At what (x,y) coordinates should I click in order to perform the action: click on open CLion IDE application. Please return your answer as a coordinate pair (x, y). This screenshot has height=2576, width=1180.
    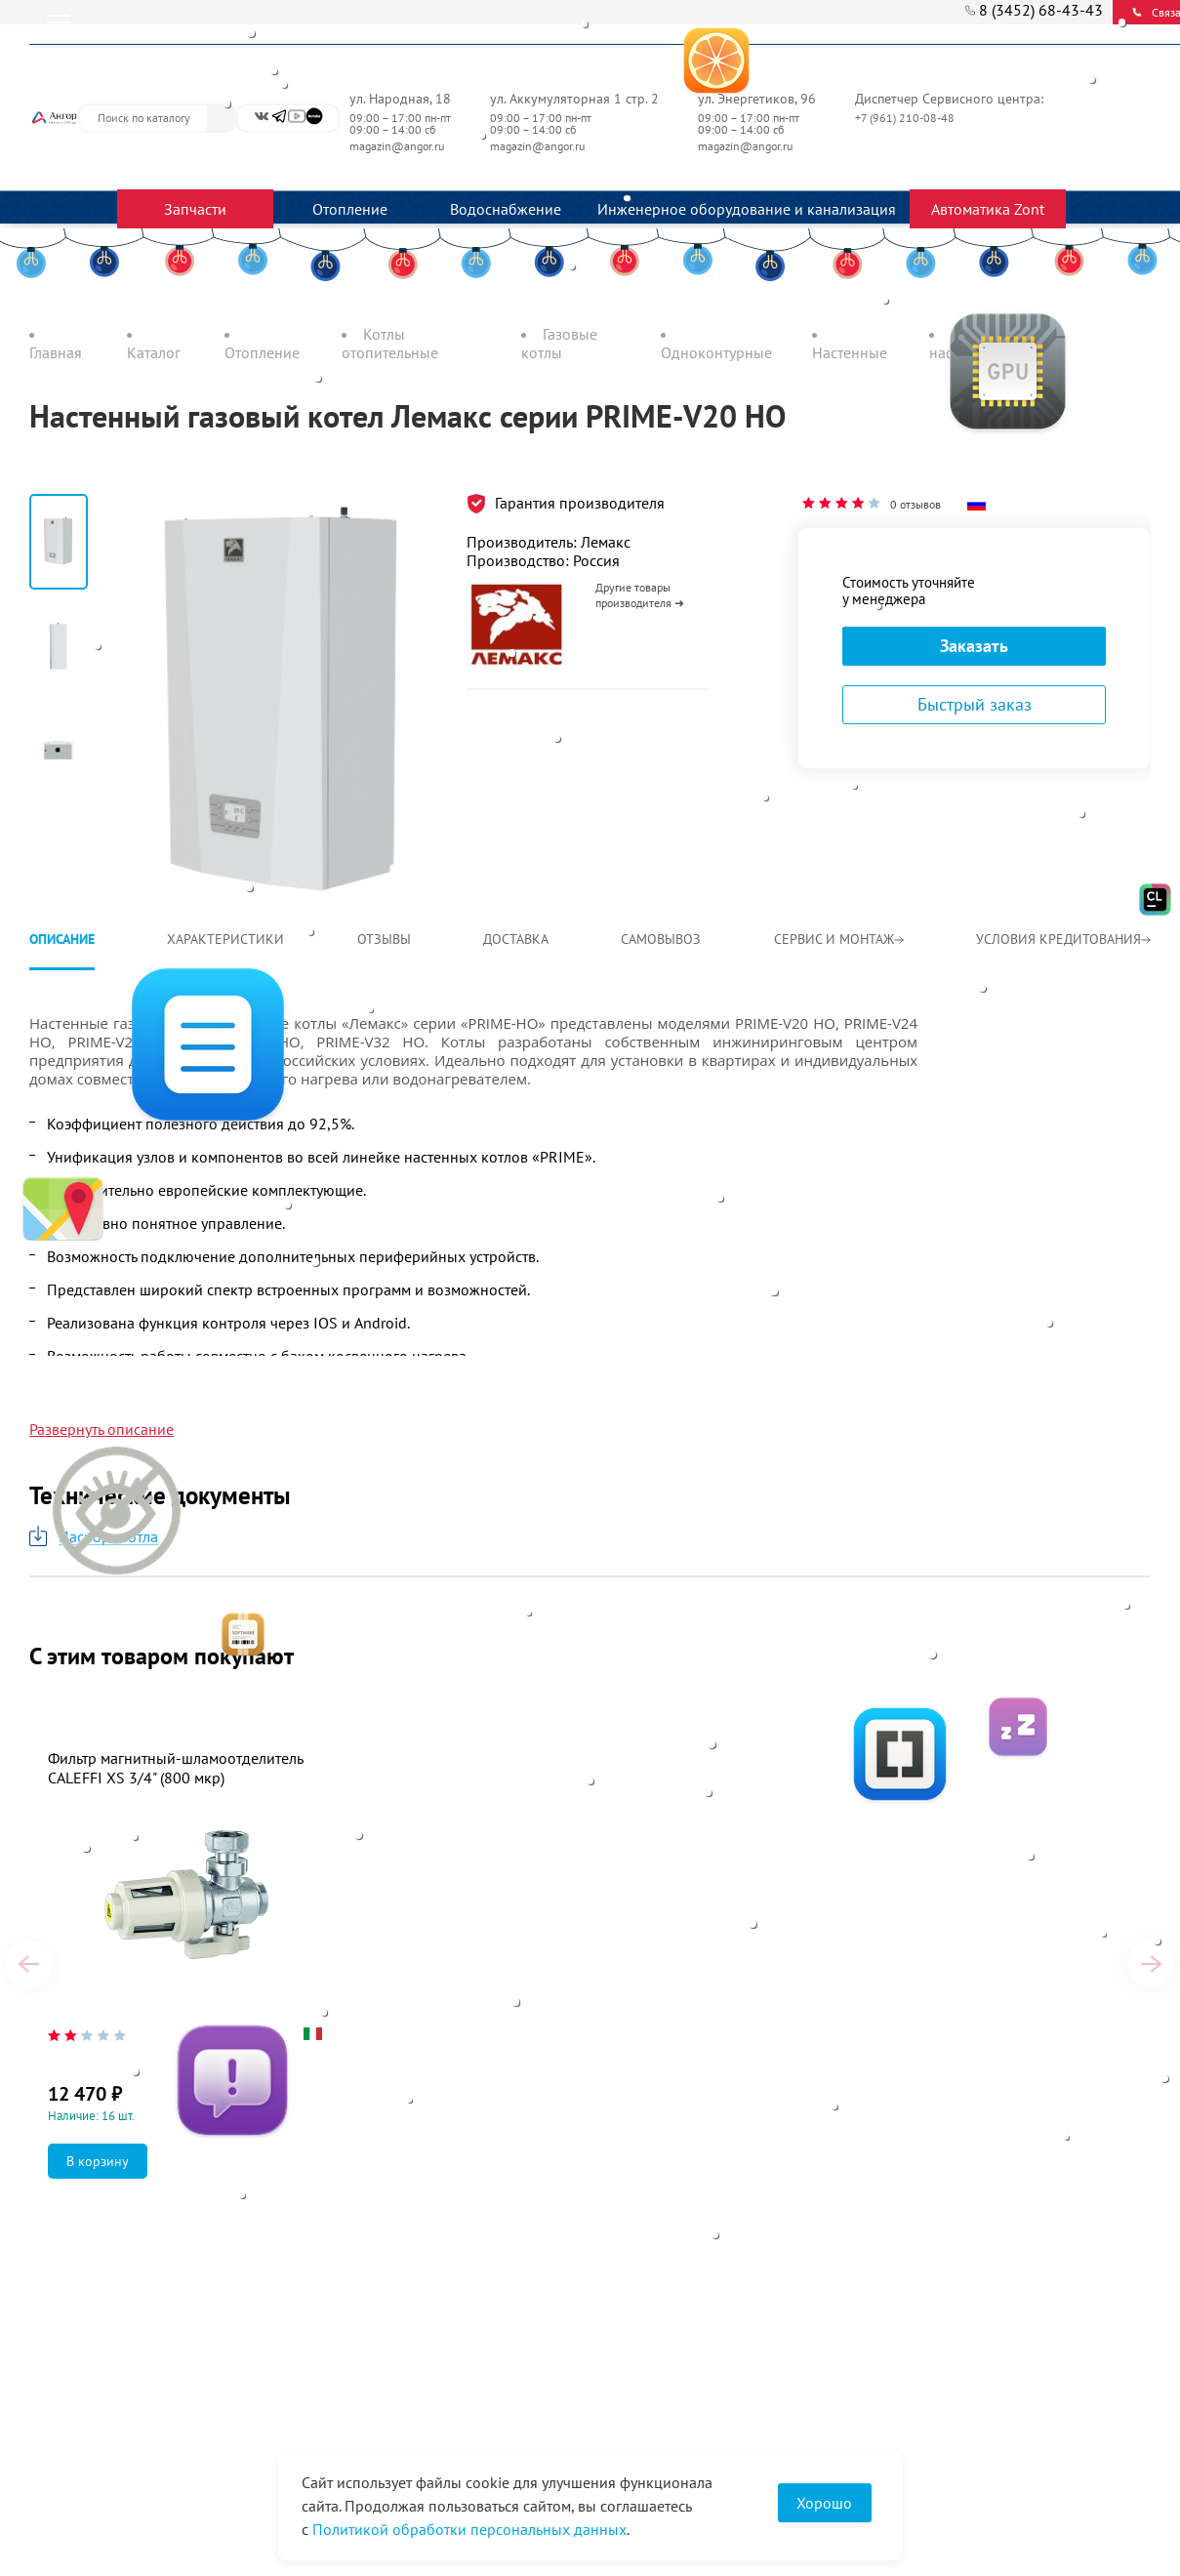
    Looking at the image, I should click on (1155, 899).